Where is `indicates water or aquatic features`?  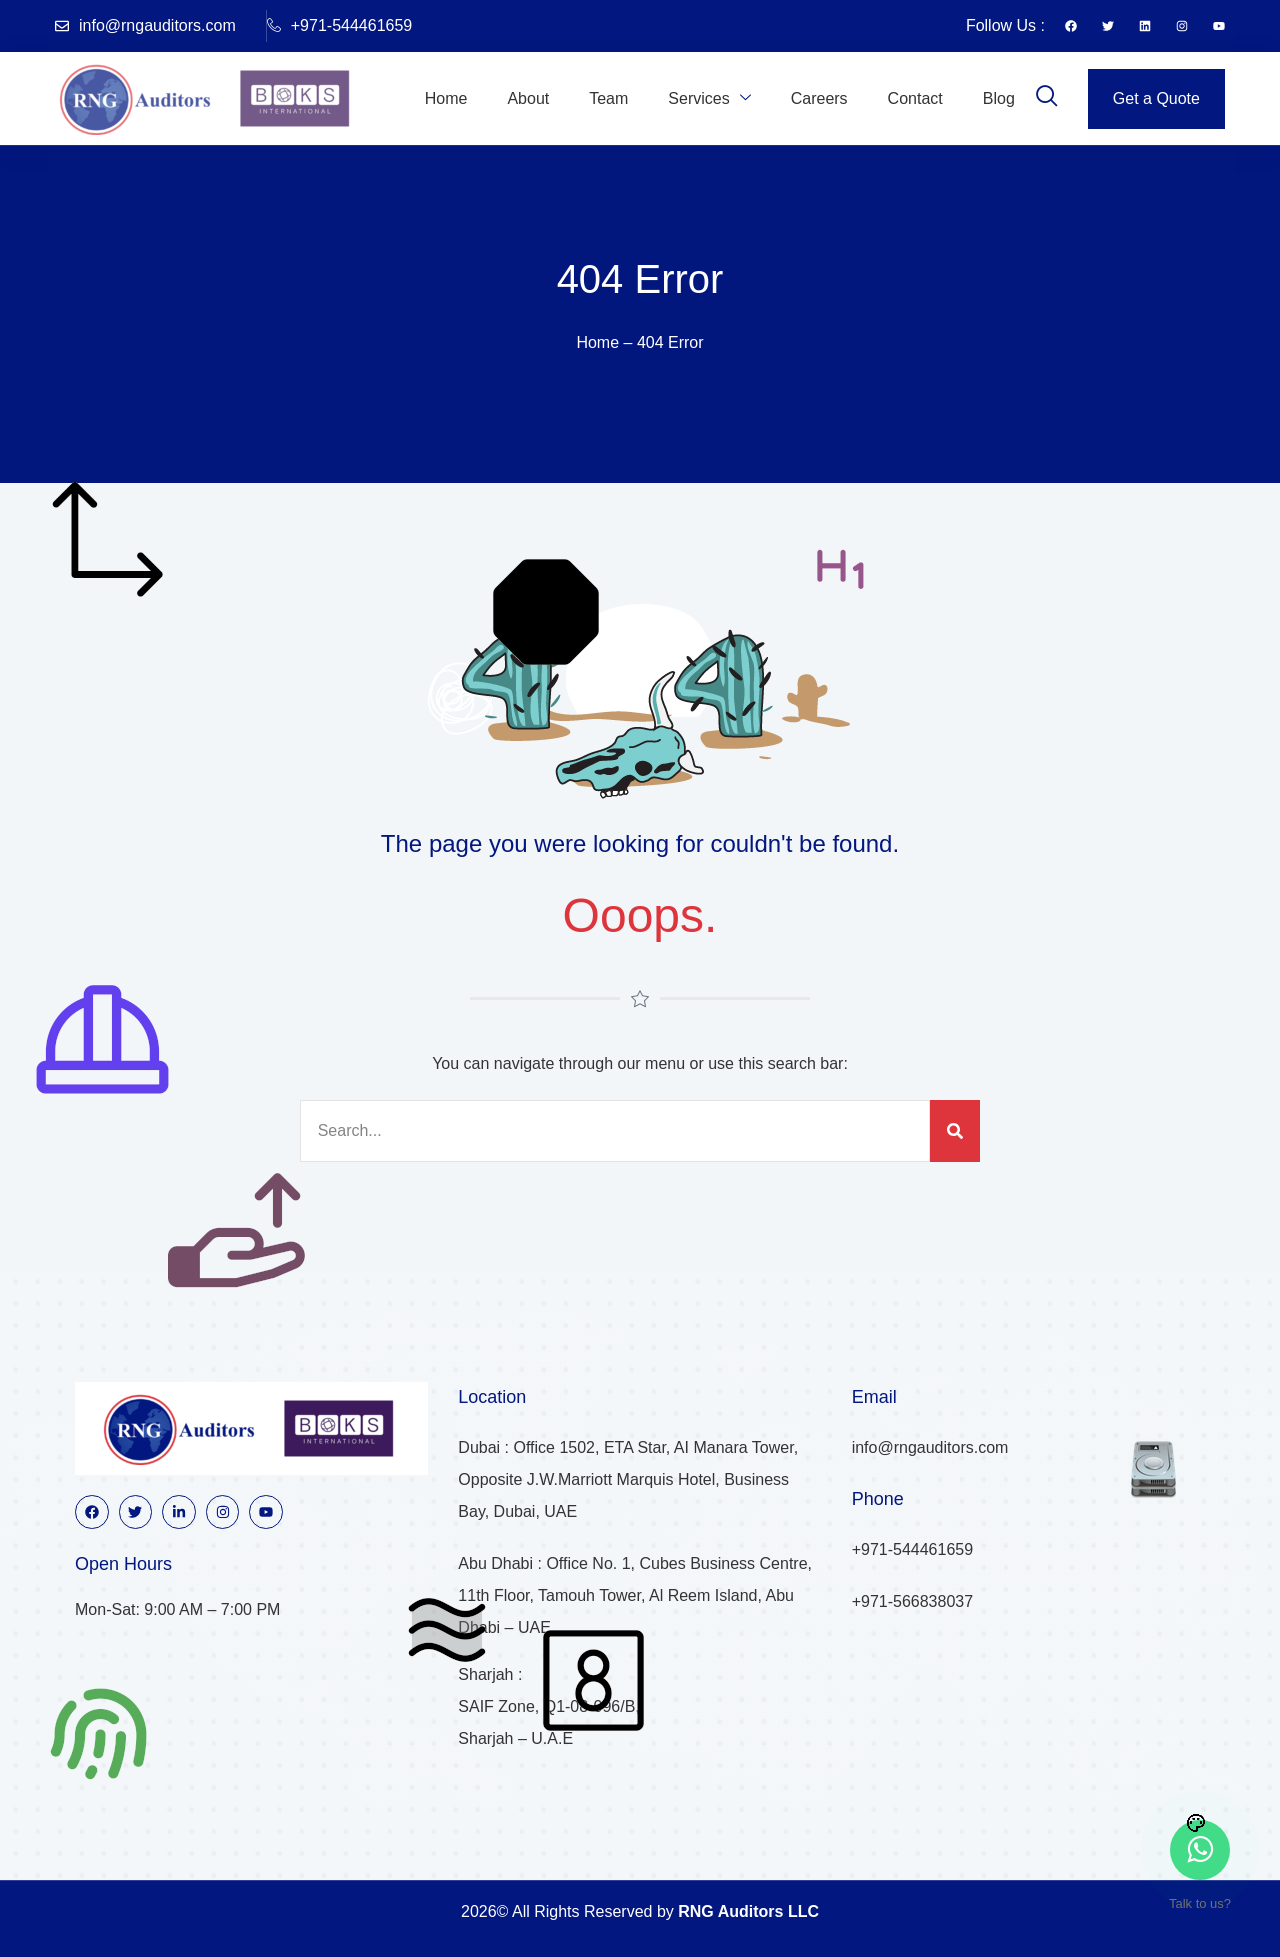 indicates water or aquatic features is located at coordinates (447, 1630).